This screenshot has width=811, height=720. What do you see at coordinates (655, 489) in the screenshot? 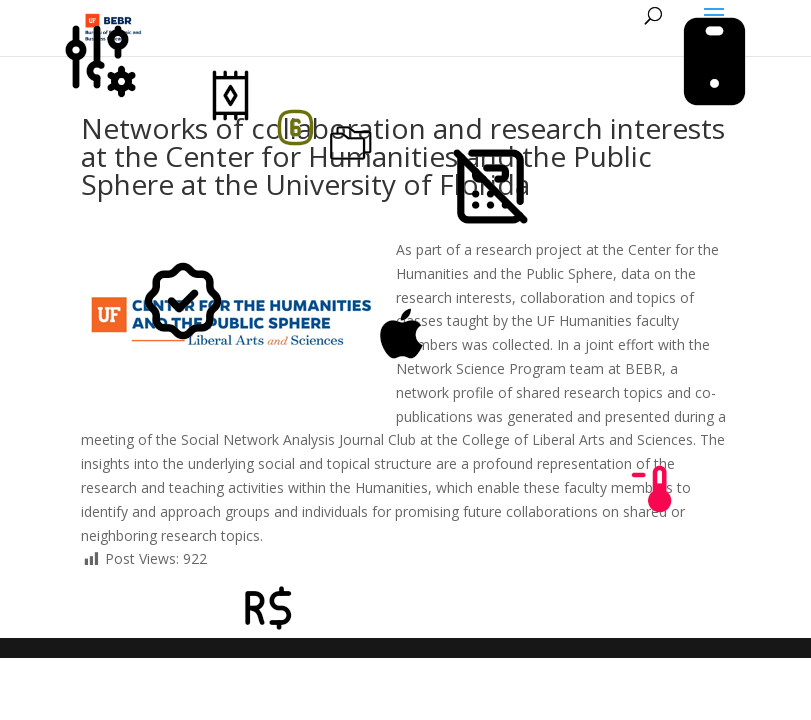
I see `decrease temperature setting` at bounding box center [655, 489].